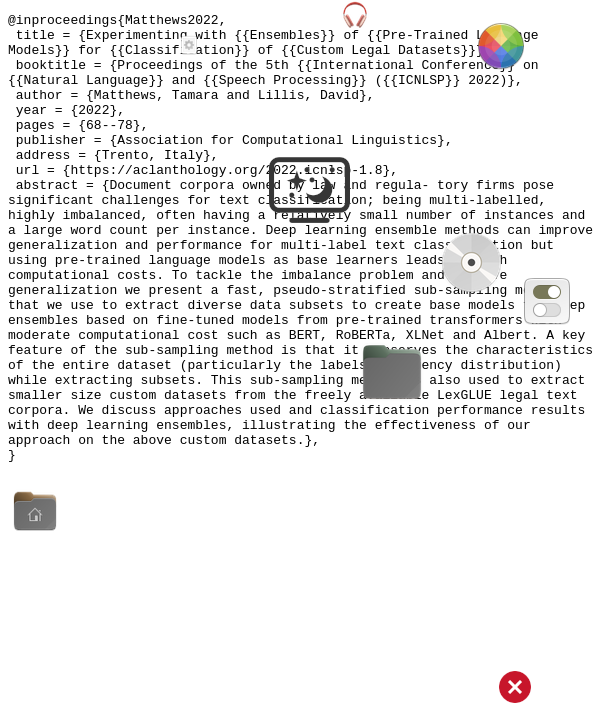 The image size is (605, 720). I want to click on a desktop application shortcut file, so click(189, 45).